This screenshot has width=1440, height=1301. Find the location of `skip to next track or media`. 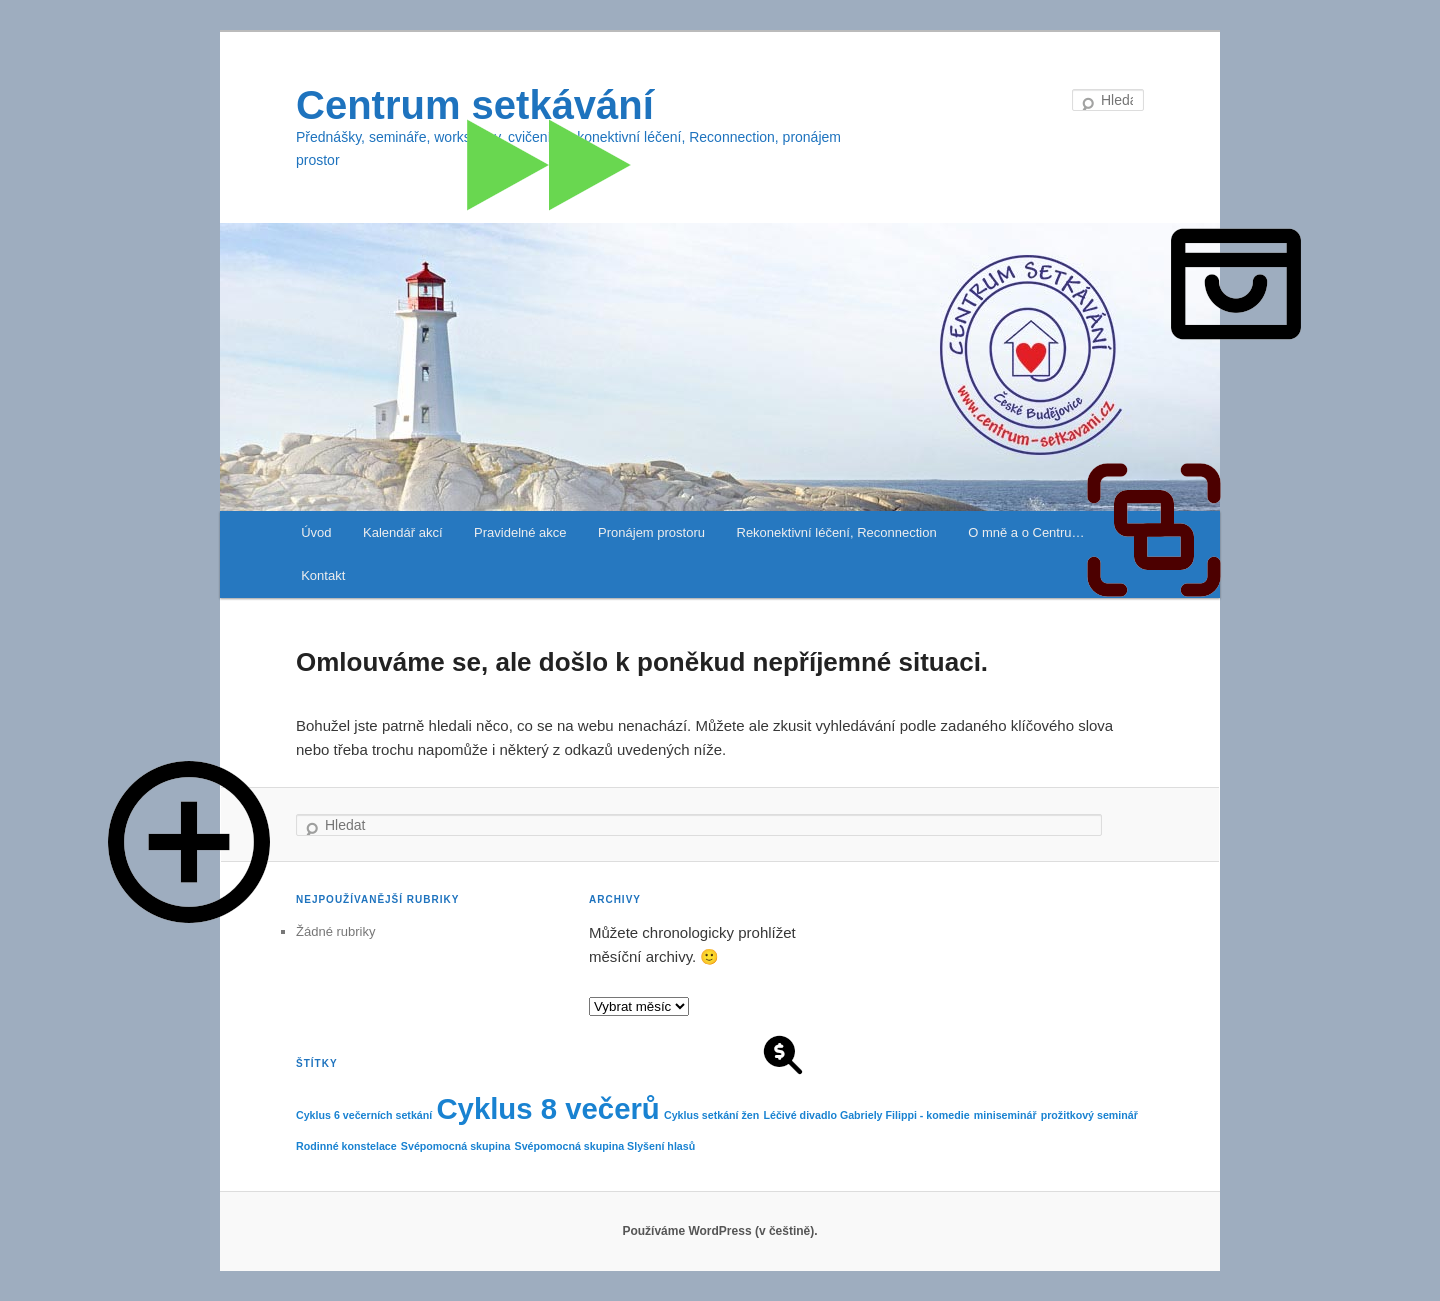

skip to next track or media is located at coordinates (549, 165).